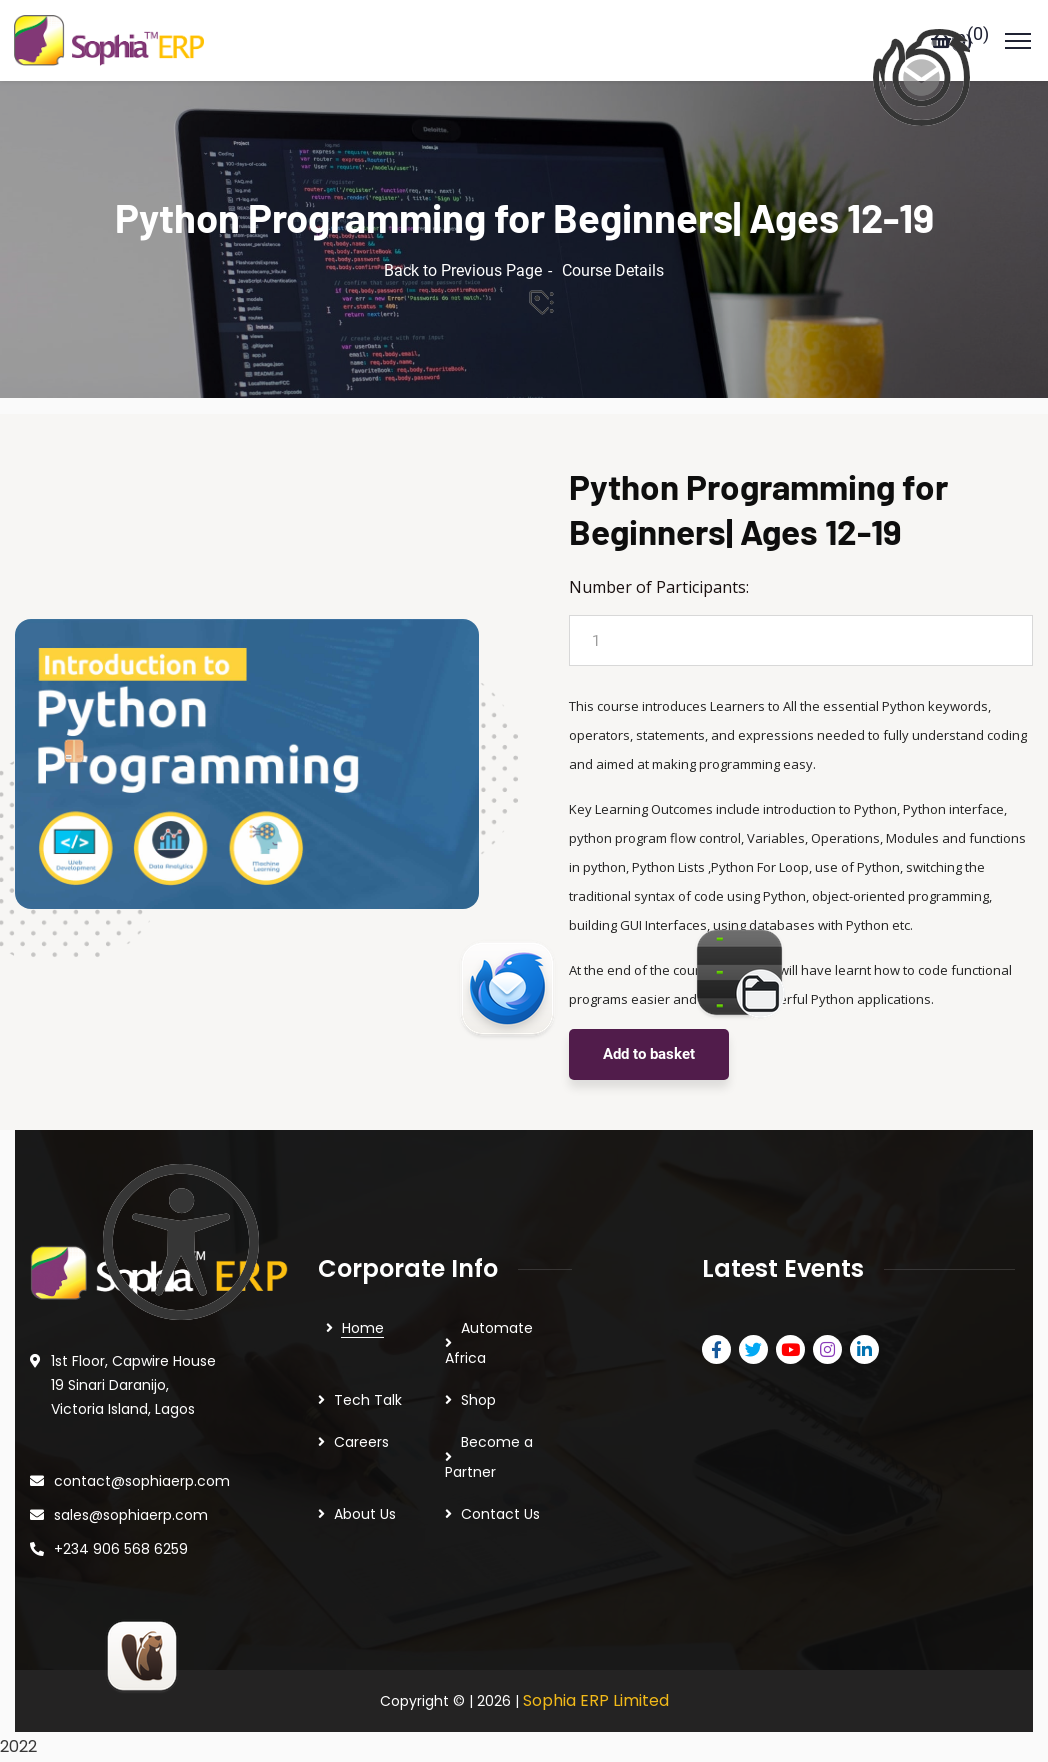 This screenshot has width=1048, height=1762. I want to click on open package manager application, so click(74, 751).